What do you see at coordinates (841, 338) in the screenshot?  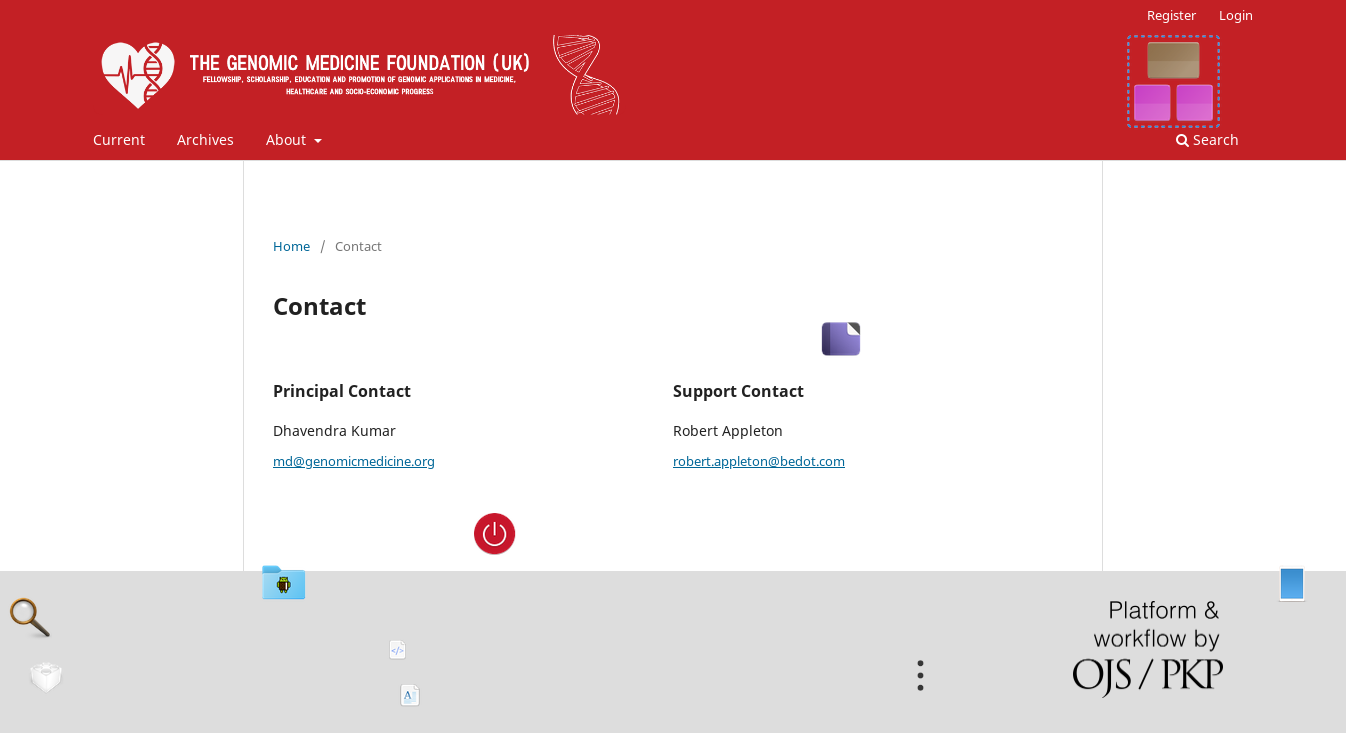 I see `change desktop wallpaper settings` at bounding box center [841, 338].